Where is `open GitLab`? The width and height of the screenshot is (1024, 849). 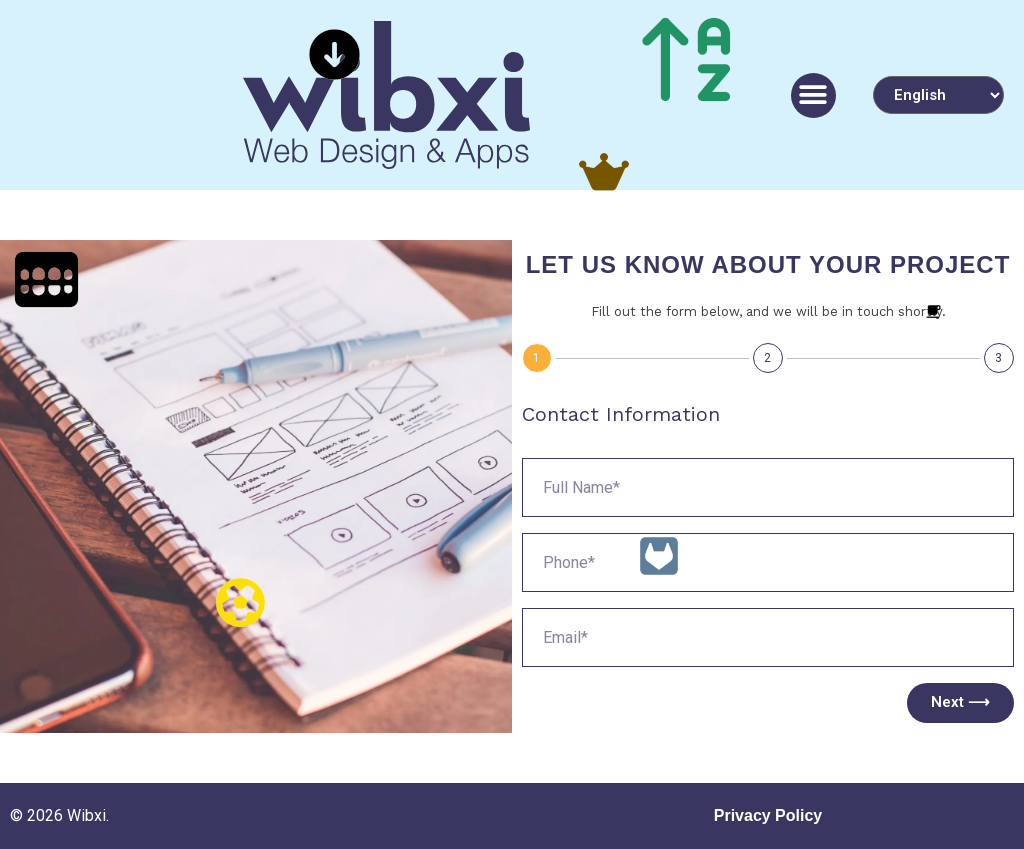 open GitLab is located at coordinates (659, 556).